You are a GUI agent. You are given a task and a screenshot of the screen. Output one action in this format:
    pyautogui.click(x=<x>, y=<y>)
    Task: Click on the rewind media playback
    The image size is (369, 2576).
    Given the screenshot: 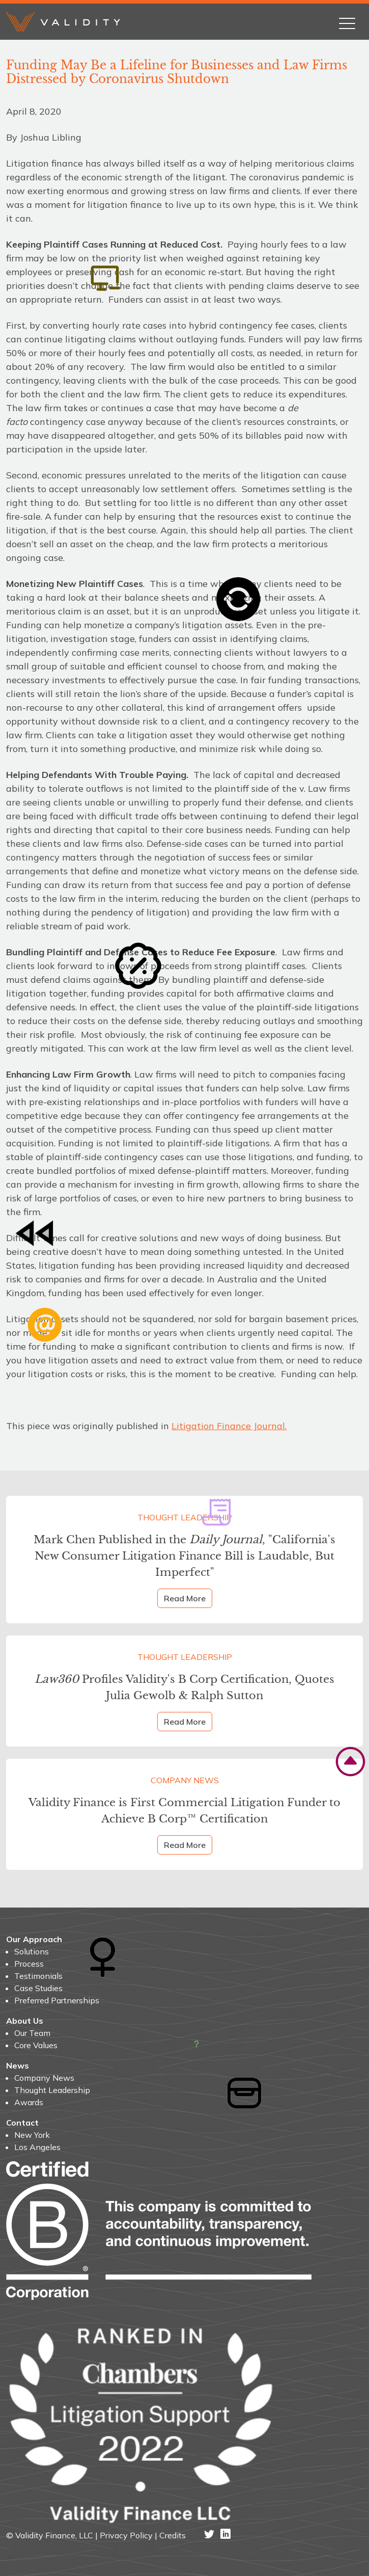 What is the action you would take?
    pyautogui.click(x=36, y=1233)
    